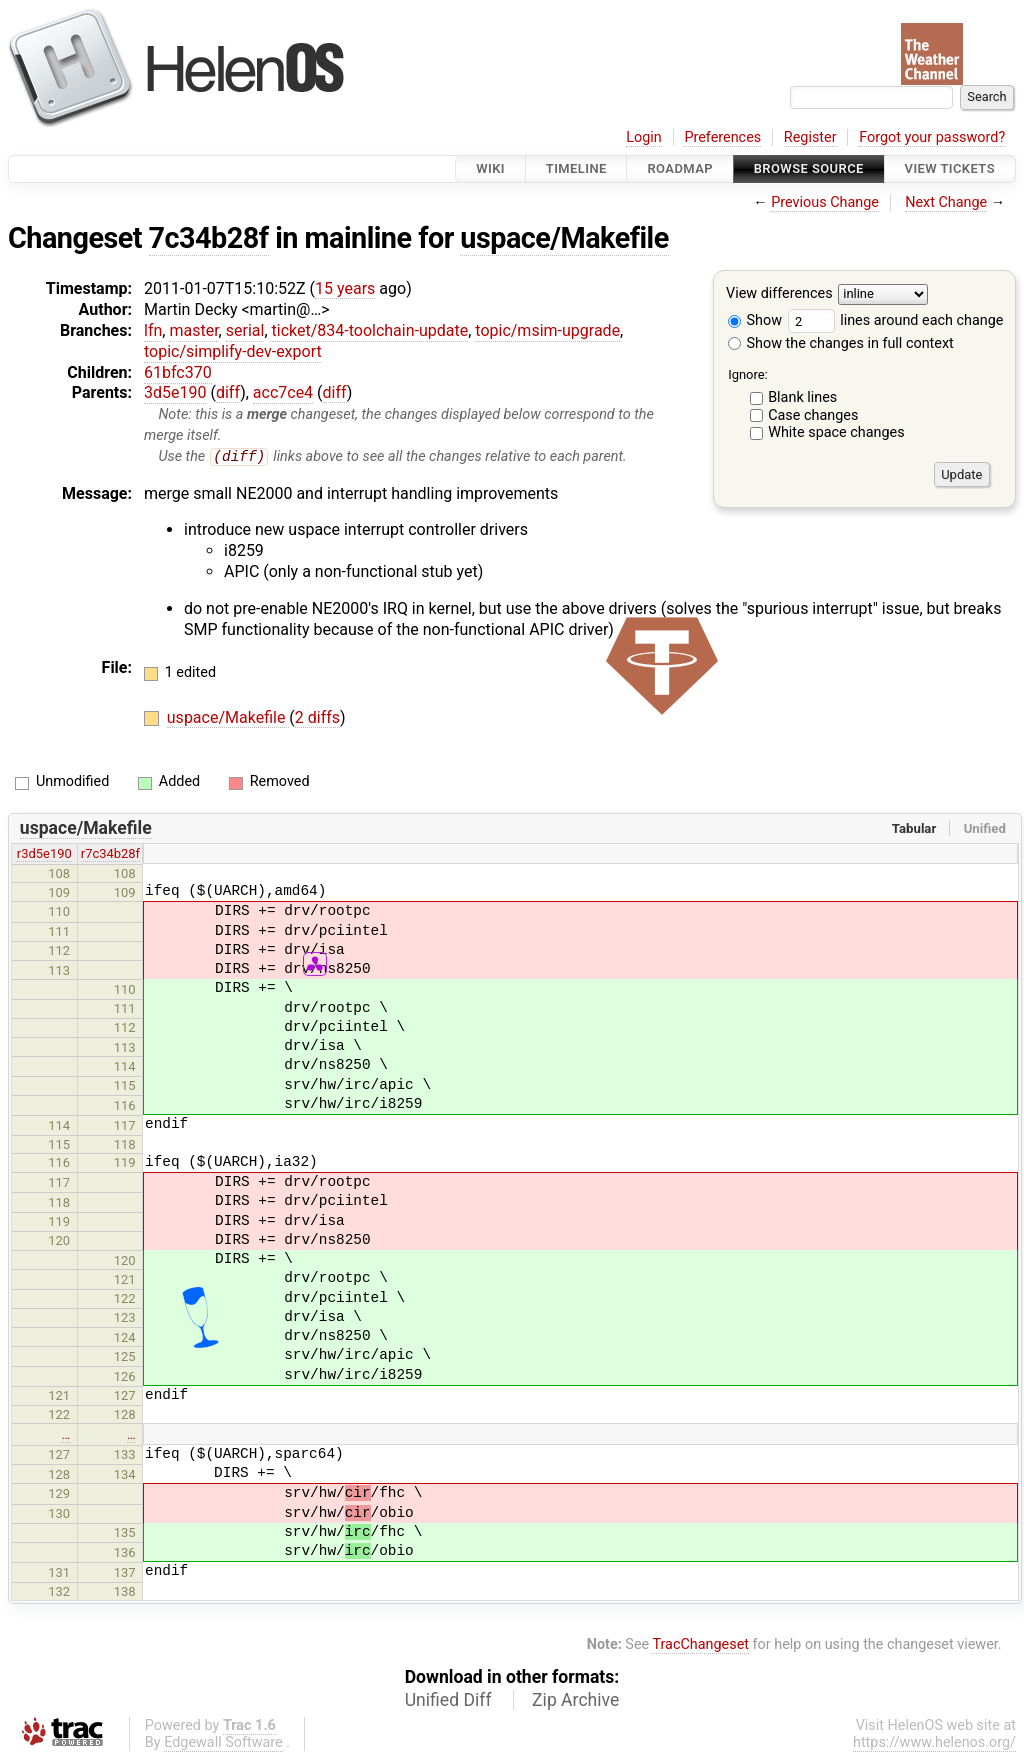 This screenshot has height=1760, width=1024. Describe the element at coordinates (200, 1317) in the screenshot. I see `wine compatibility layer application logo` at that location.